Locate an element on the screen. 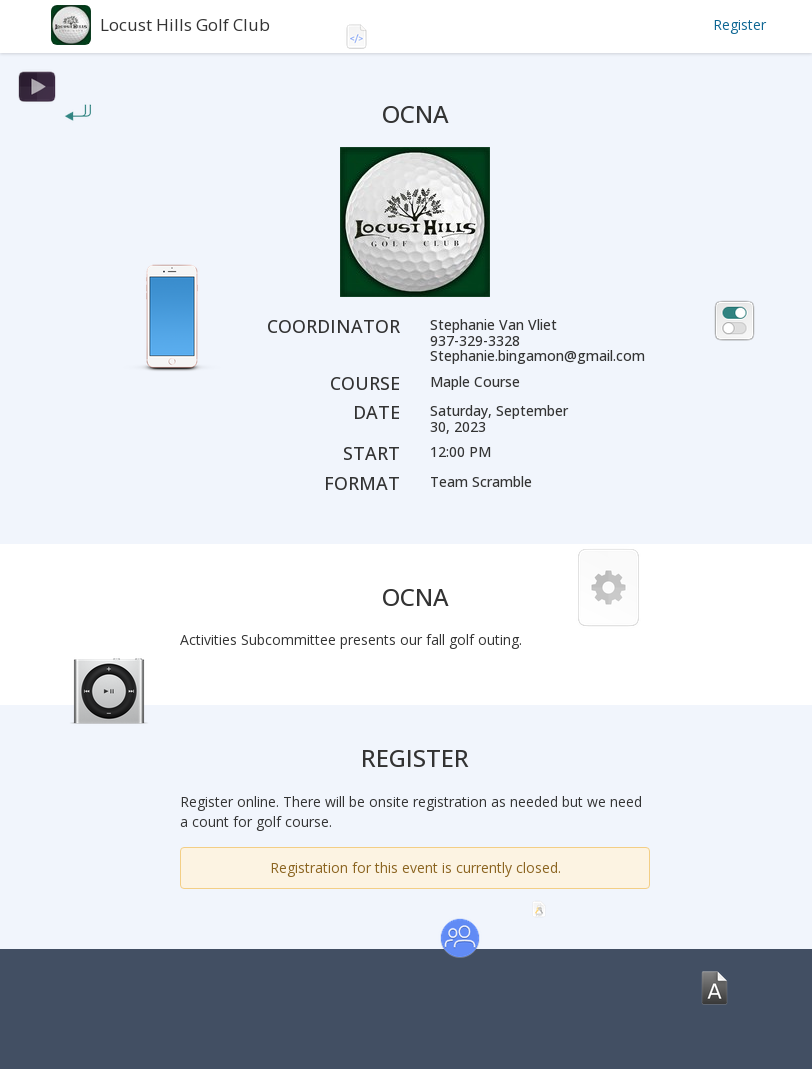  iPod shuffle device connected is located at coordinates (109, 691).